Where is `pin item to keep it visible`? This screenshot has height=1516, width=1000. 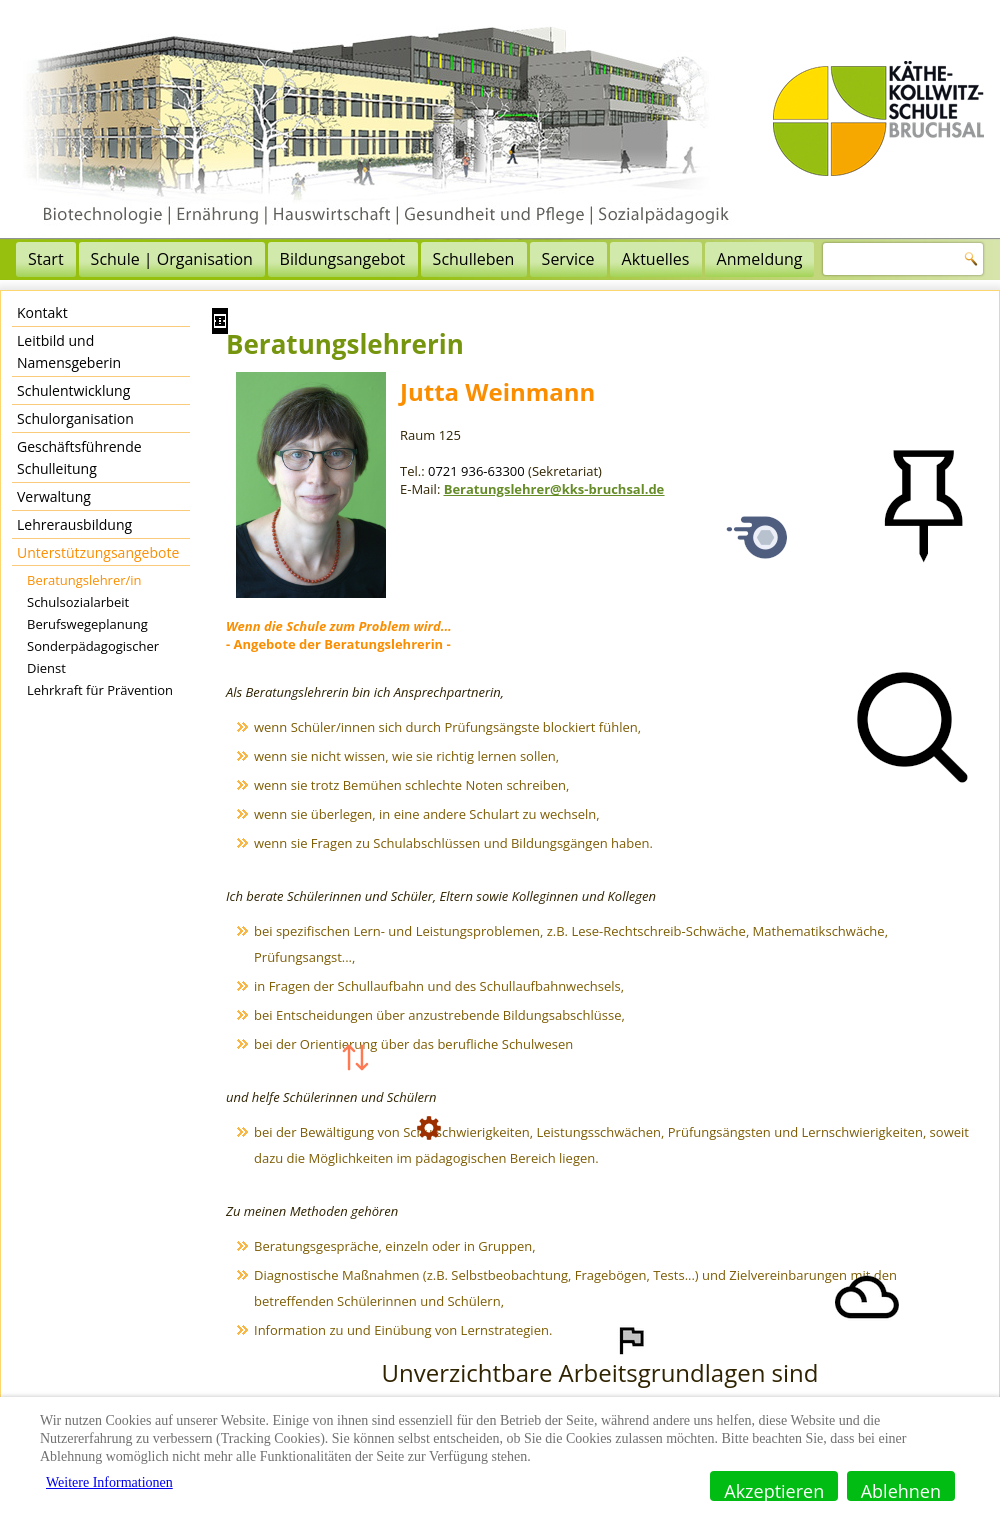
pin item to keep it visible is located at coordinates (928, 502).